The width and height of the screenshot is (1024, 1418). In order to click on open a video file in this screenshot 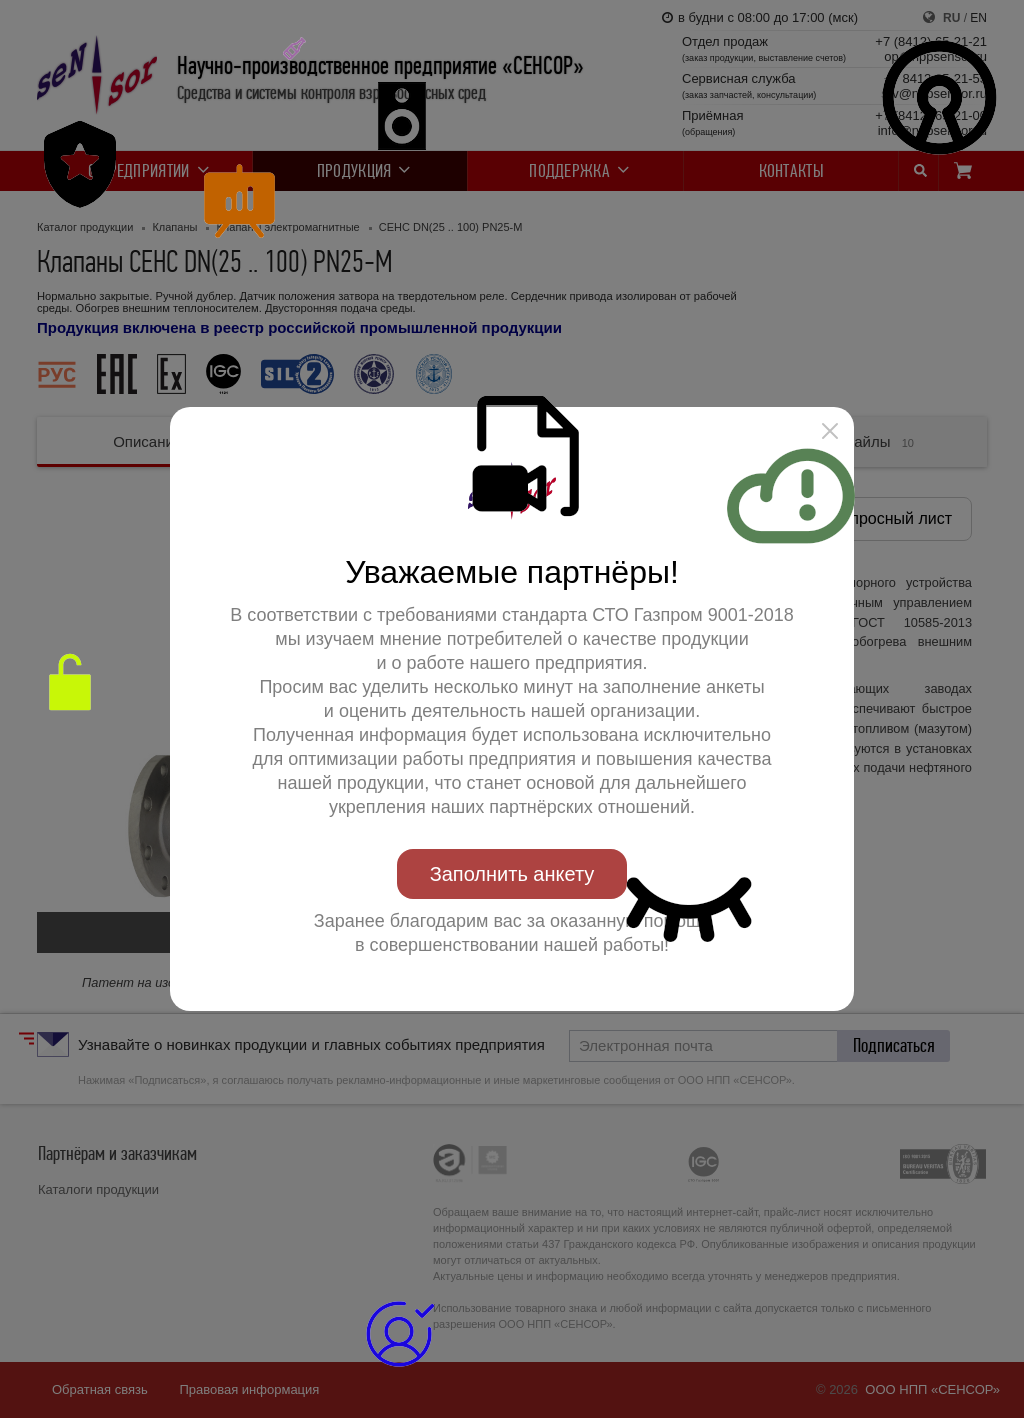, I will do `click(528, 456)`.